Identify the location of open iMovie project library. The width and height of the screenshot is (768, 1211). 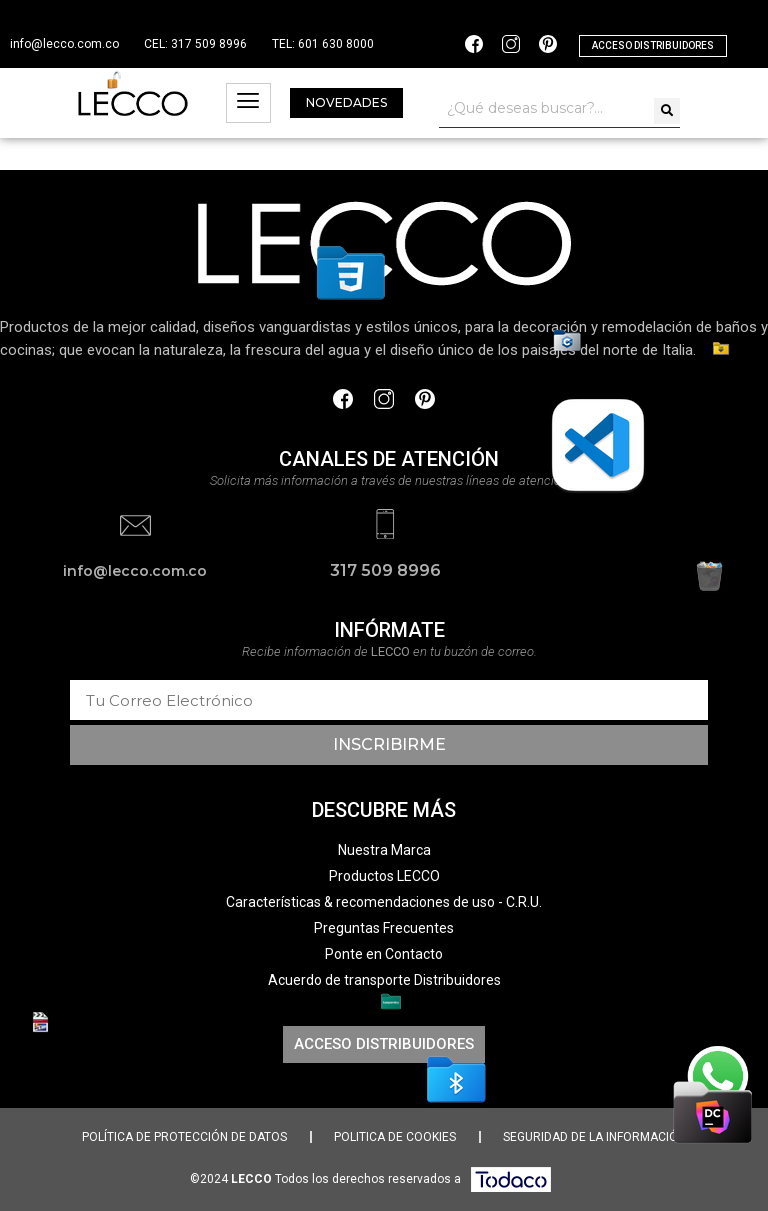
(40, 1022).